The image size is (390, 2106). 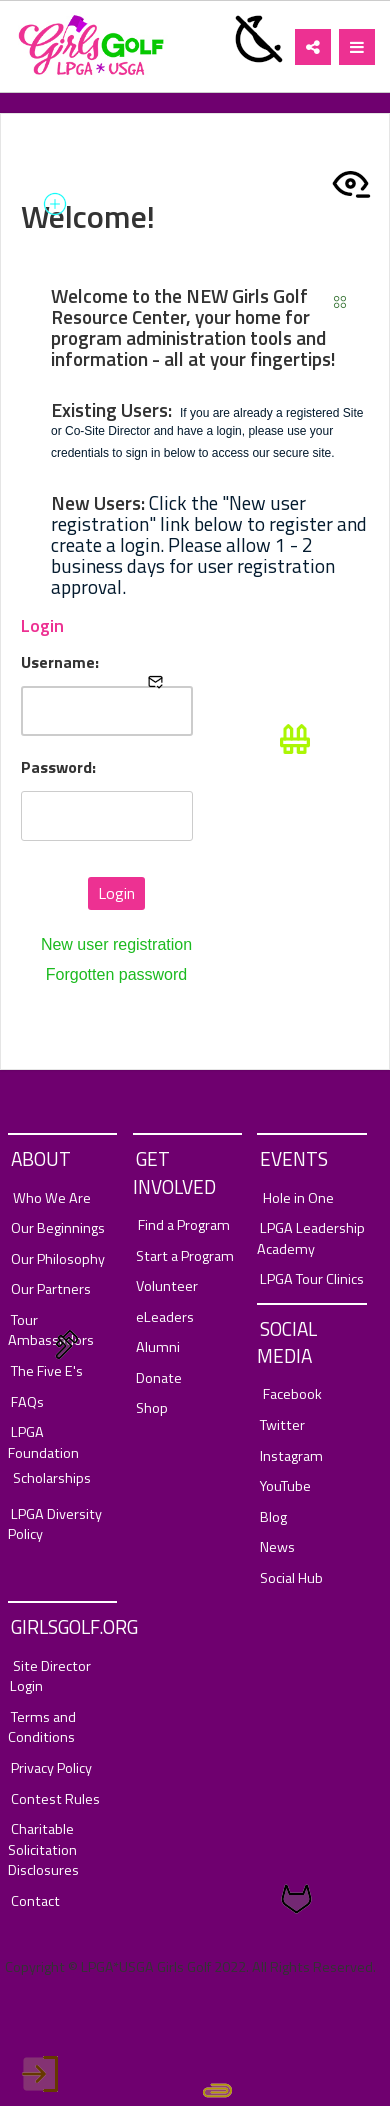 I want to click on access property boundary settings, so click(x=295, y=739).